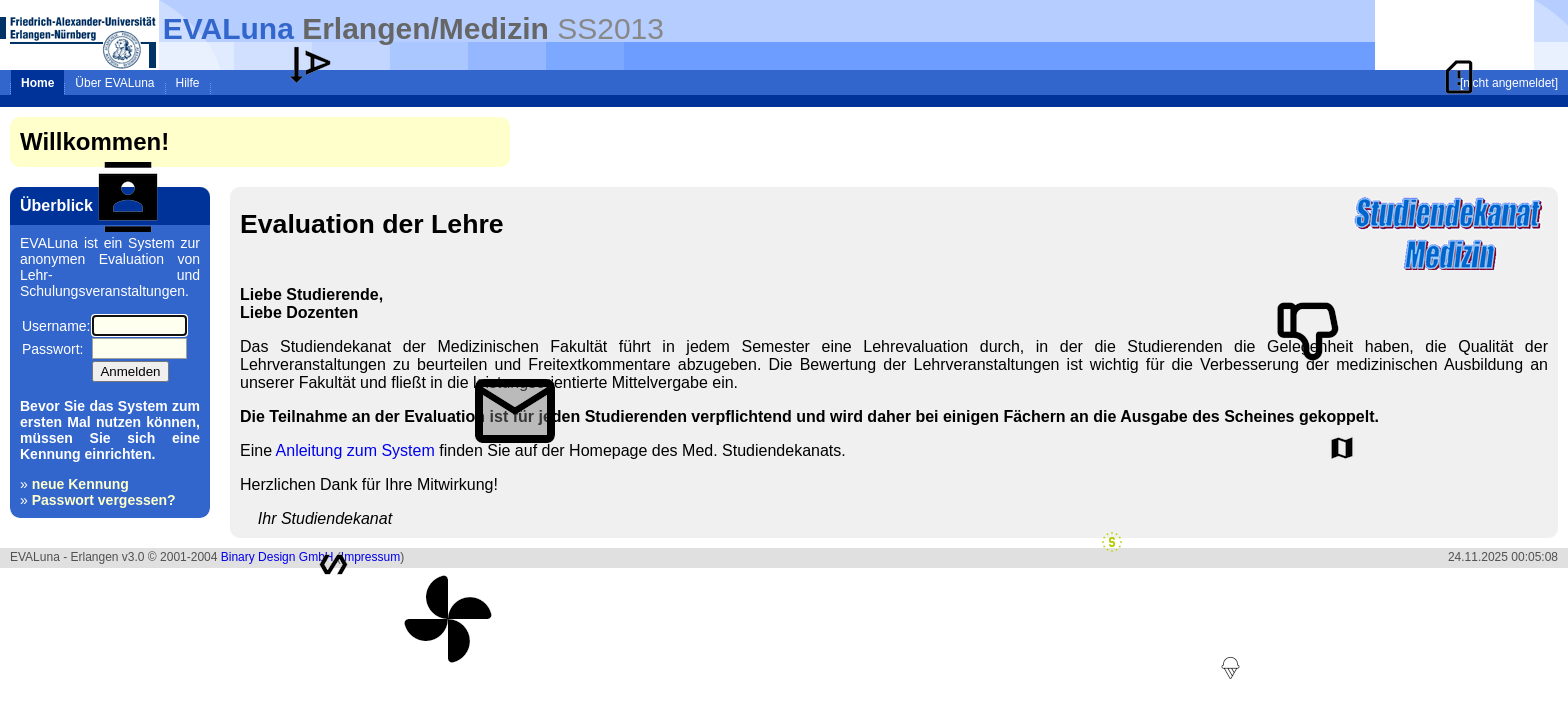 The width and height of the screenshot is (1568, 720). Describe the element at coordinates (1459, 77) in the screenshot. I see `sd card storage warning or error` at that location.